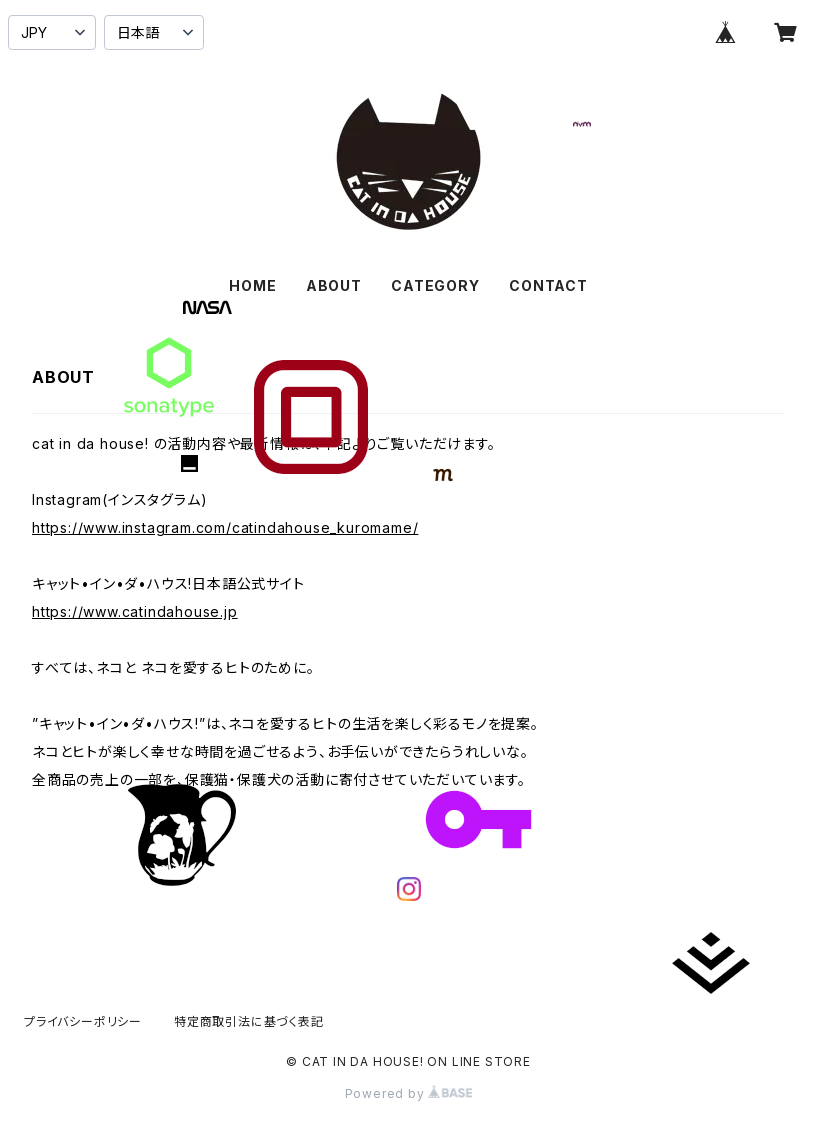  What do you see at coordinates (169, 377) in the screenshot?
I see `navigate to Sonatype website or services` at bounding box center [169, 377].